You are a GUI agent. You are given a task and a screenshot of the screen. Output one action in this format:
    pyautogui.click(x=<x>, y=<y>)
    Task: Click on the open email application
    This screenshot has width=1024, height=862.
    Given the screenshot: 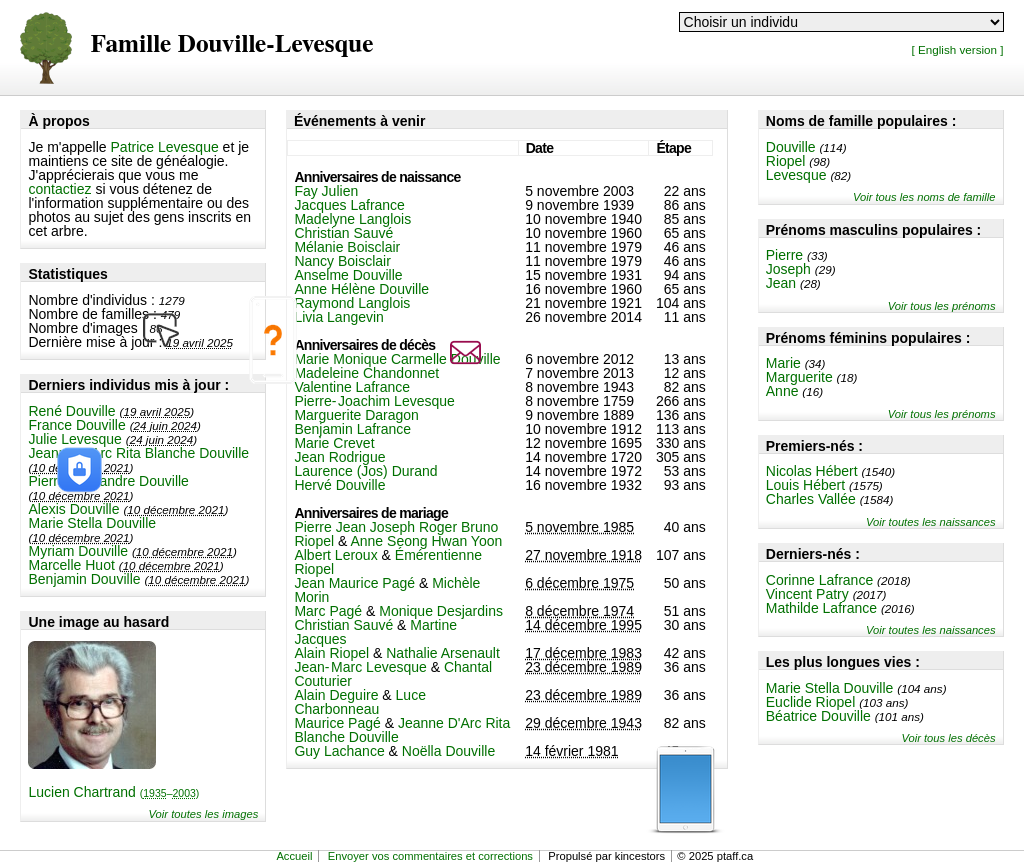 What is the action you would take?
    pyautogui.click(x=465, y=352)
    